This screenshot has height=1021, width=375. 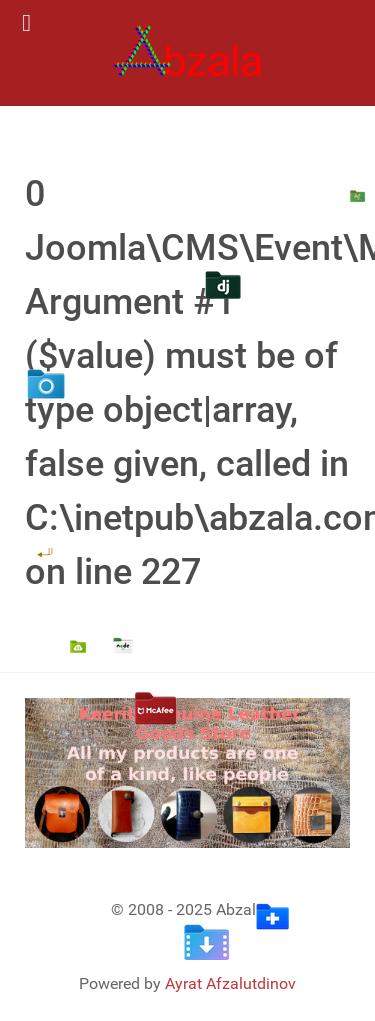 I want to click on reply to all recipients of an email, so click(x=44, y=551).